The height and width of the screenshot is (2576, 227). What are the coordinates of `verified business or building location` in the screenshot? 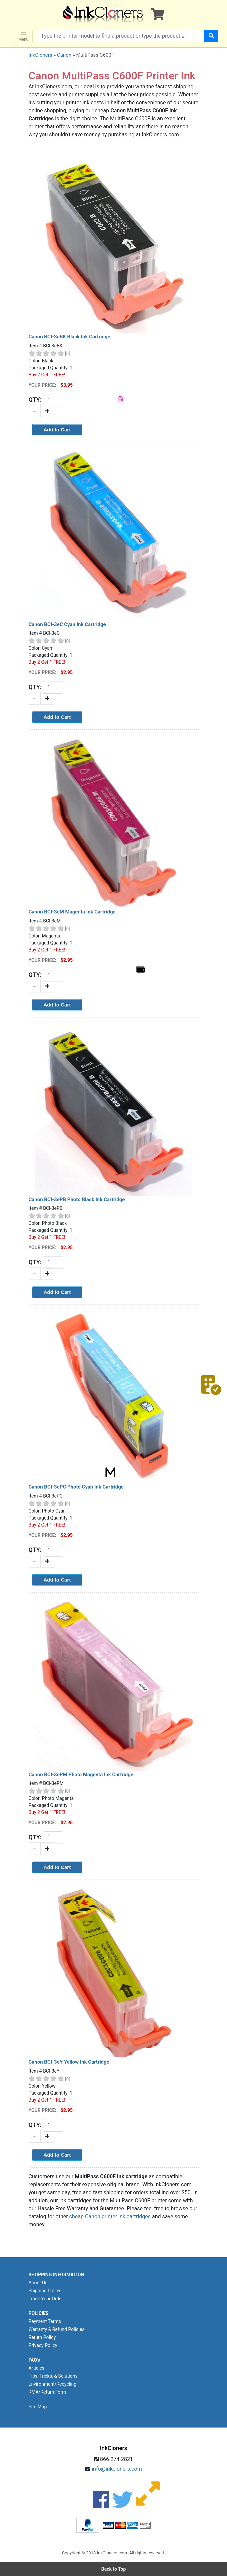 It's located at (210, 1384).